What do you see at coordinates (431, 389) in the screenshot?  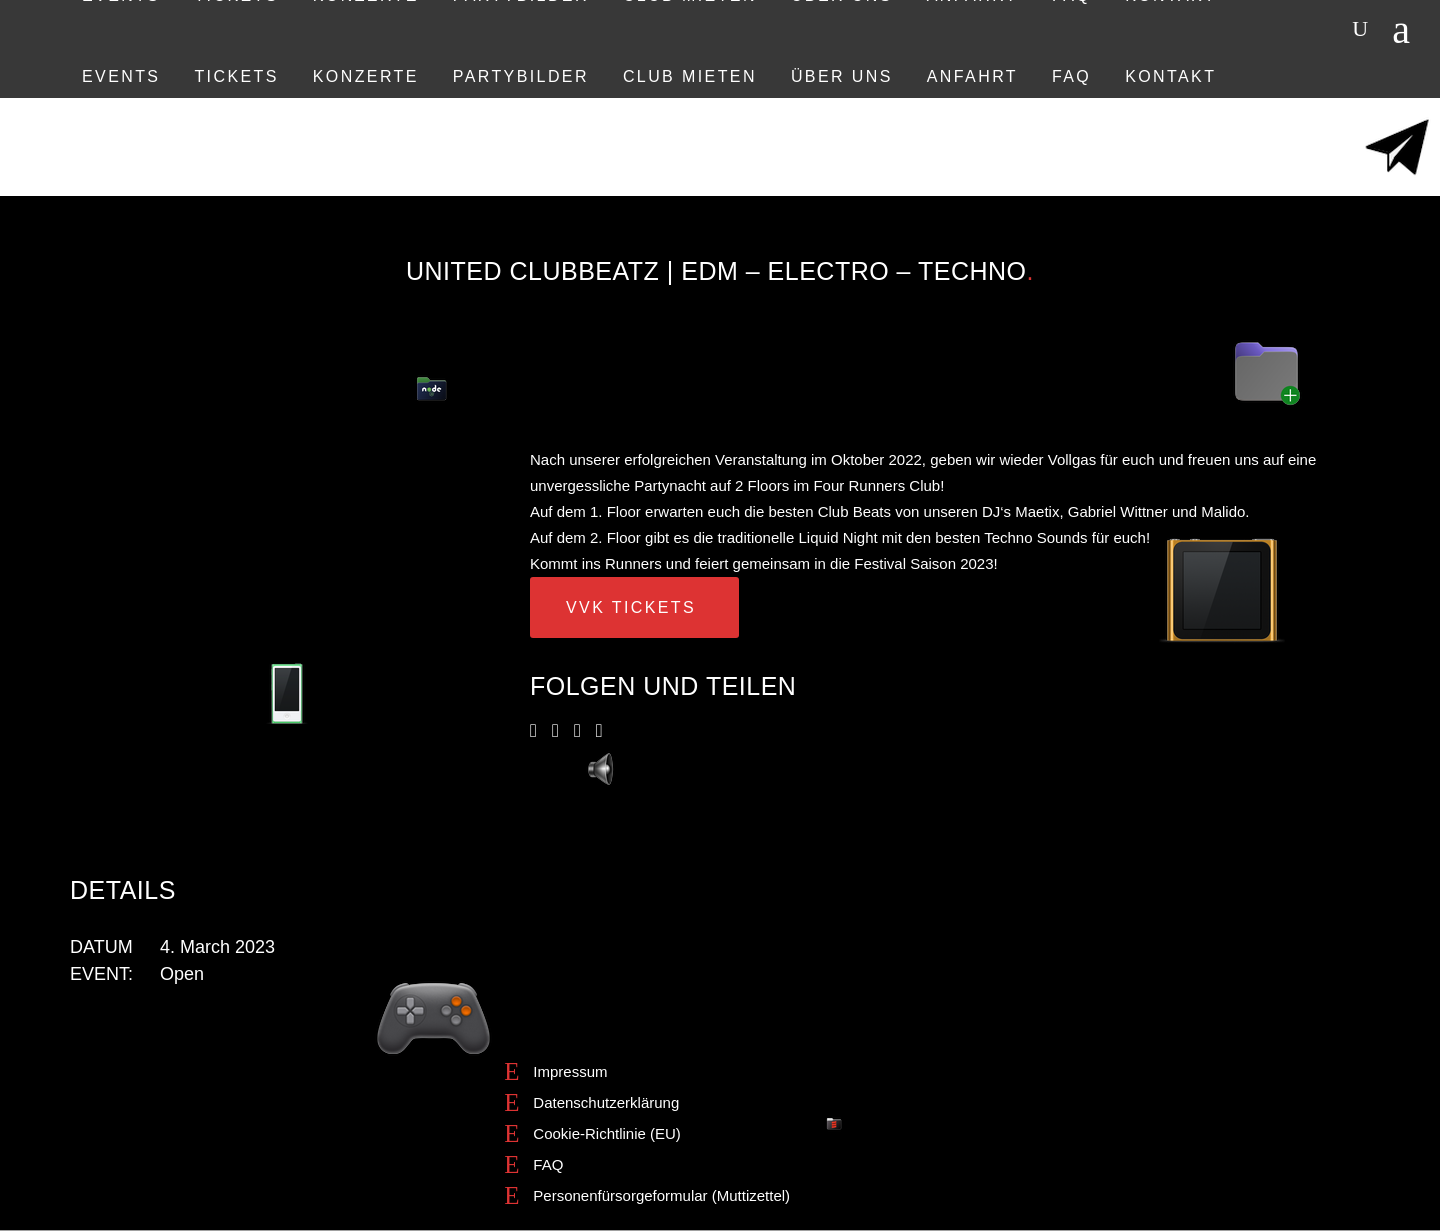 I see `open folder containing node.js project files` at bounding box center [431, 389].